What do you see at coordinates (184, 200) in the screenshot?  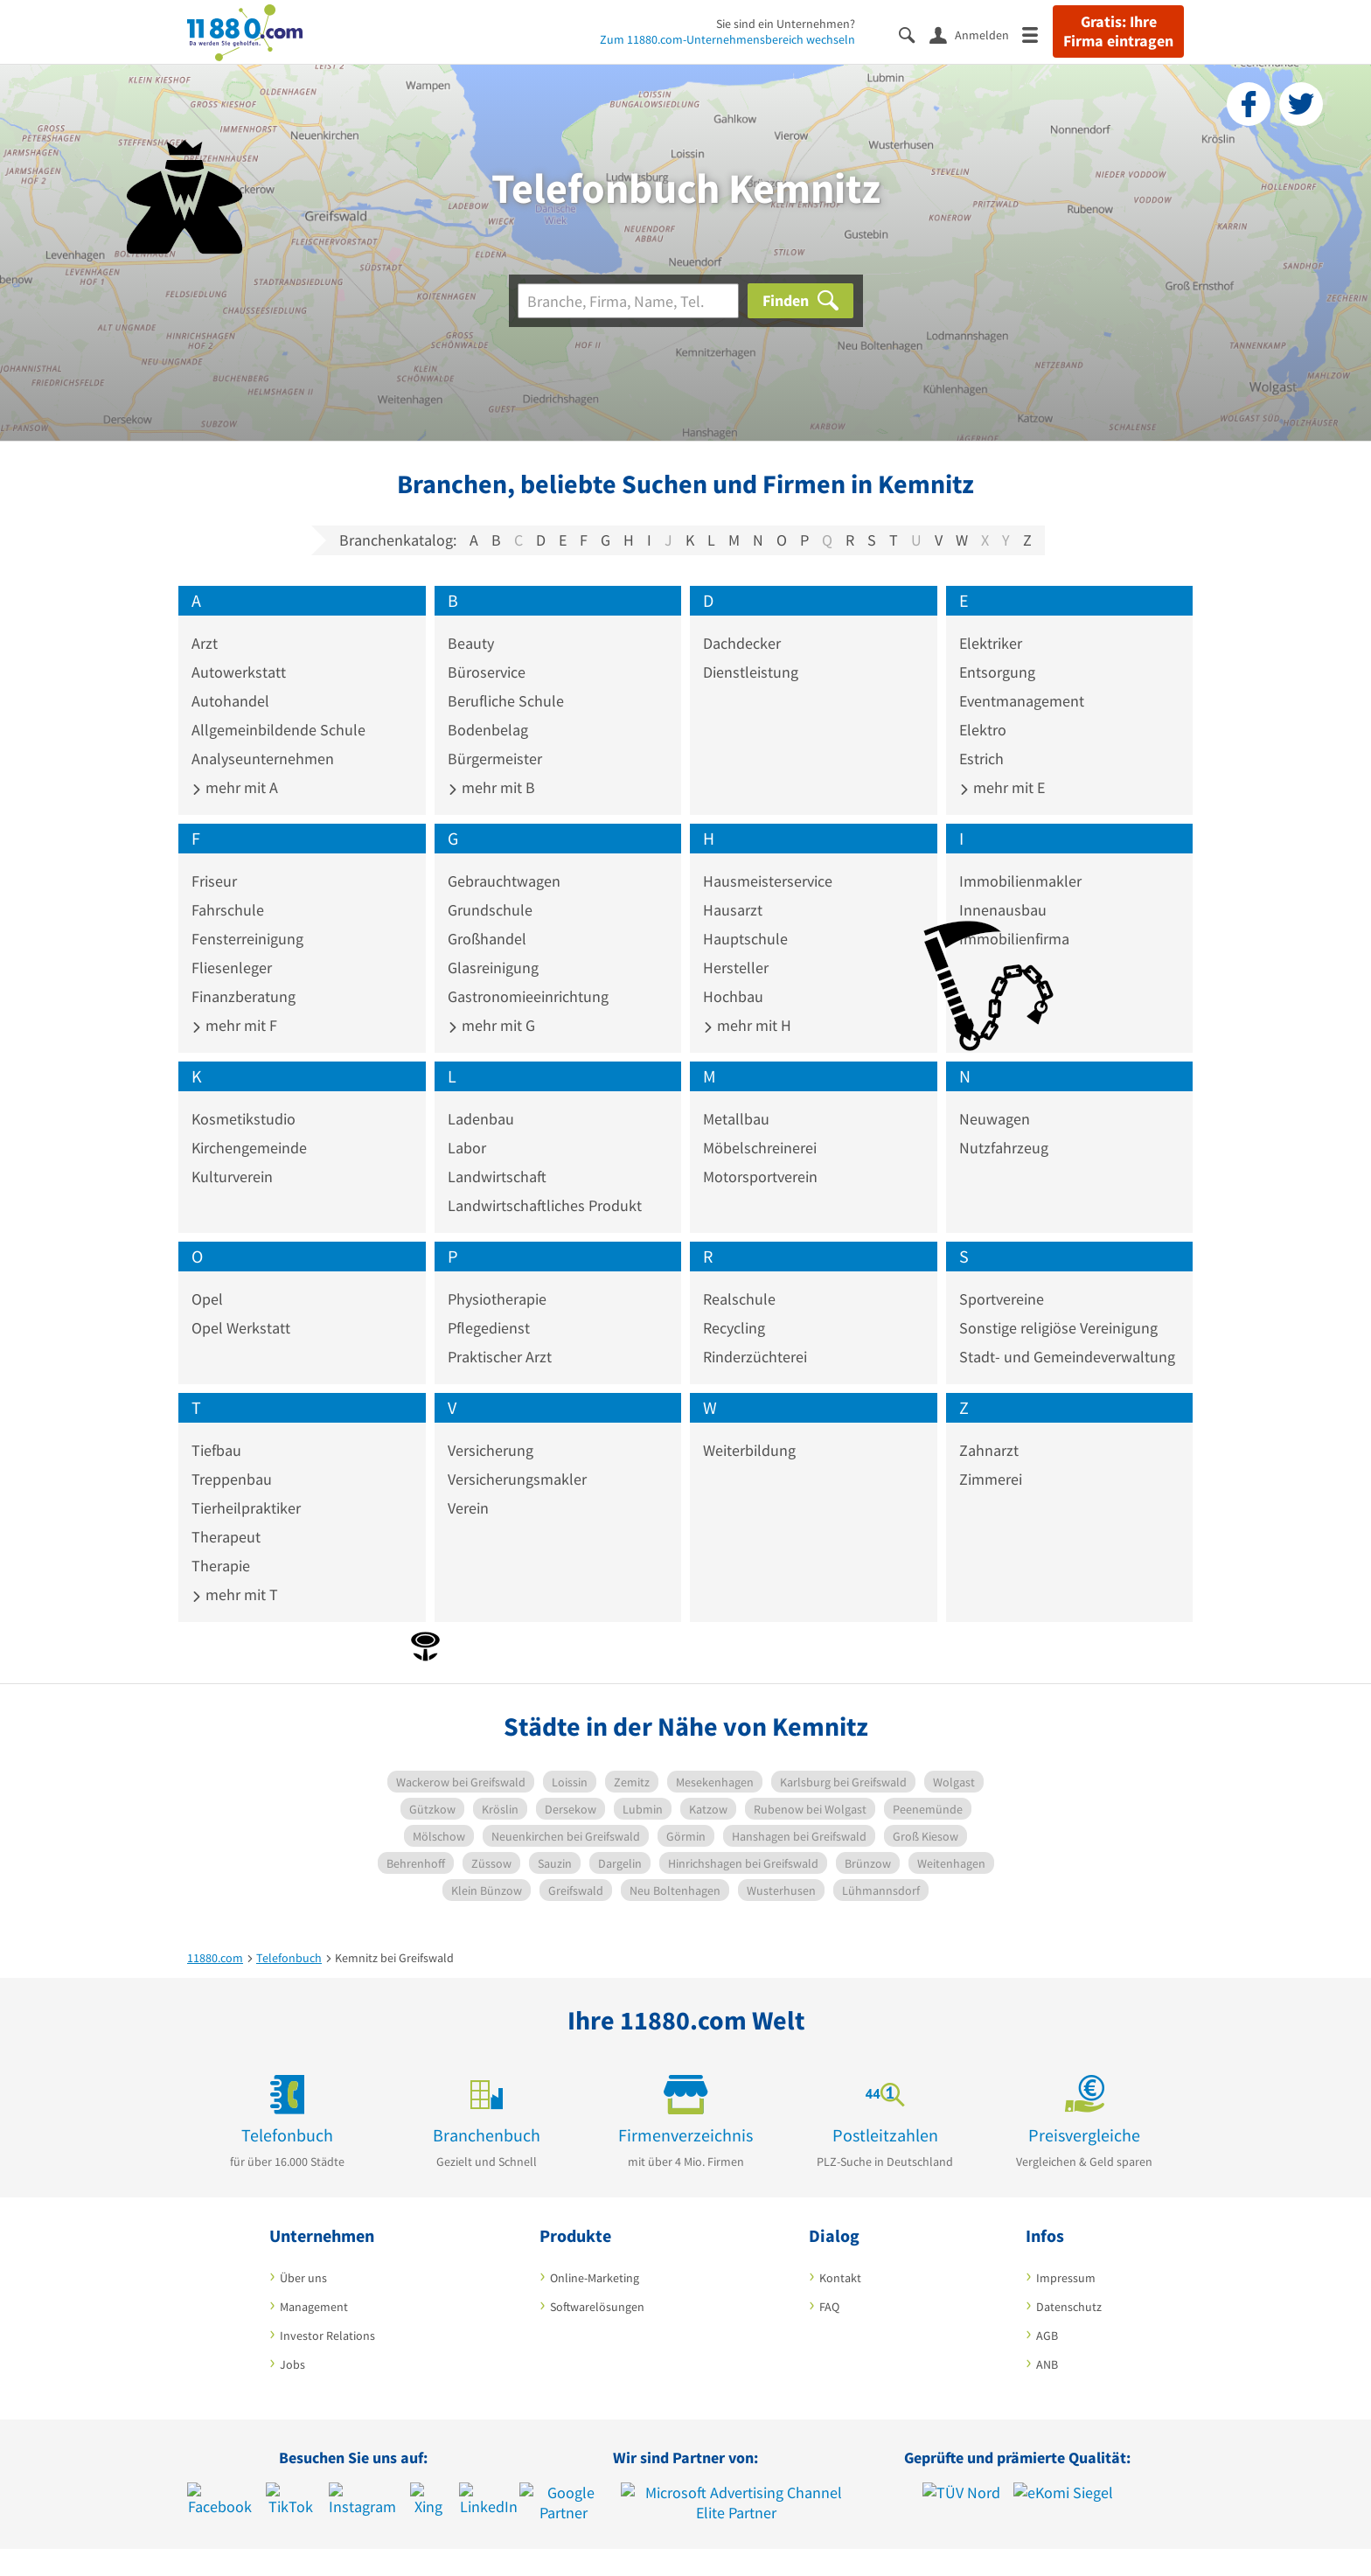 I see `select the king piece in a board game` at bounding box center [184, 200].